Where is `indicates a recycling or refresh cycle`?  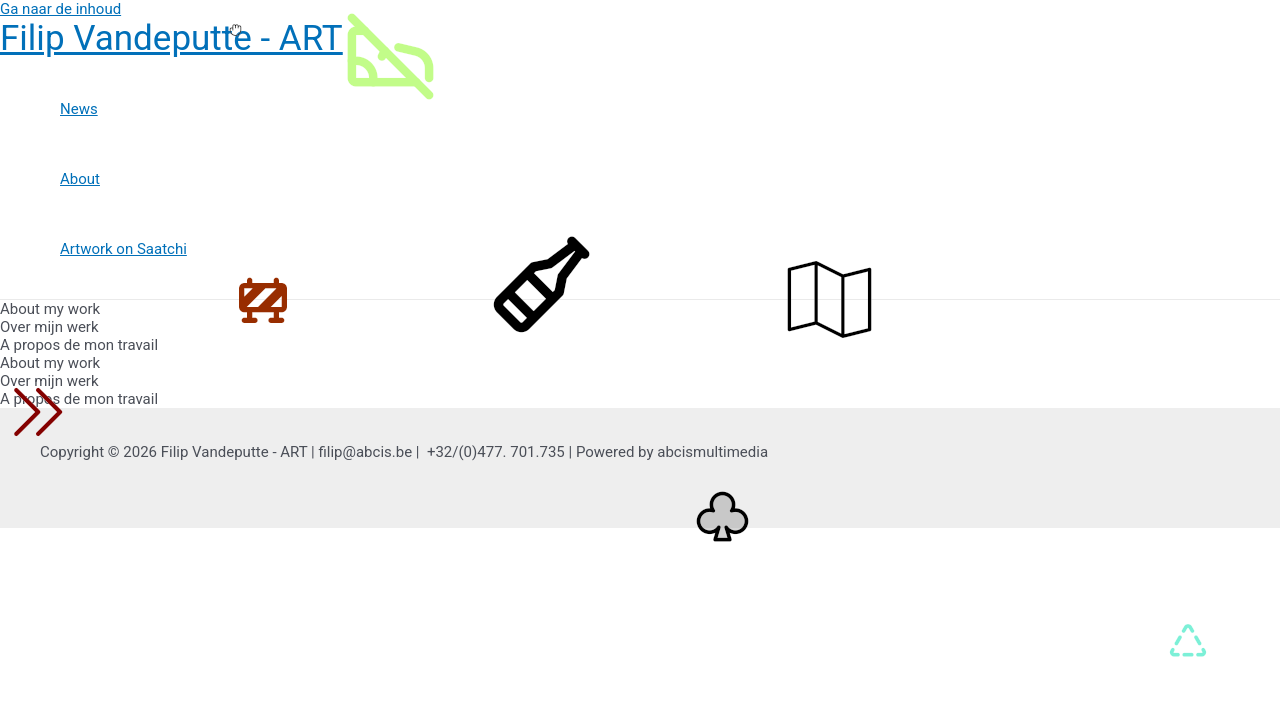 indicates a recycling or refresh cycle is located at coordinates (1188, 641).